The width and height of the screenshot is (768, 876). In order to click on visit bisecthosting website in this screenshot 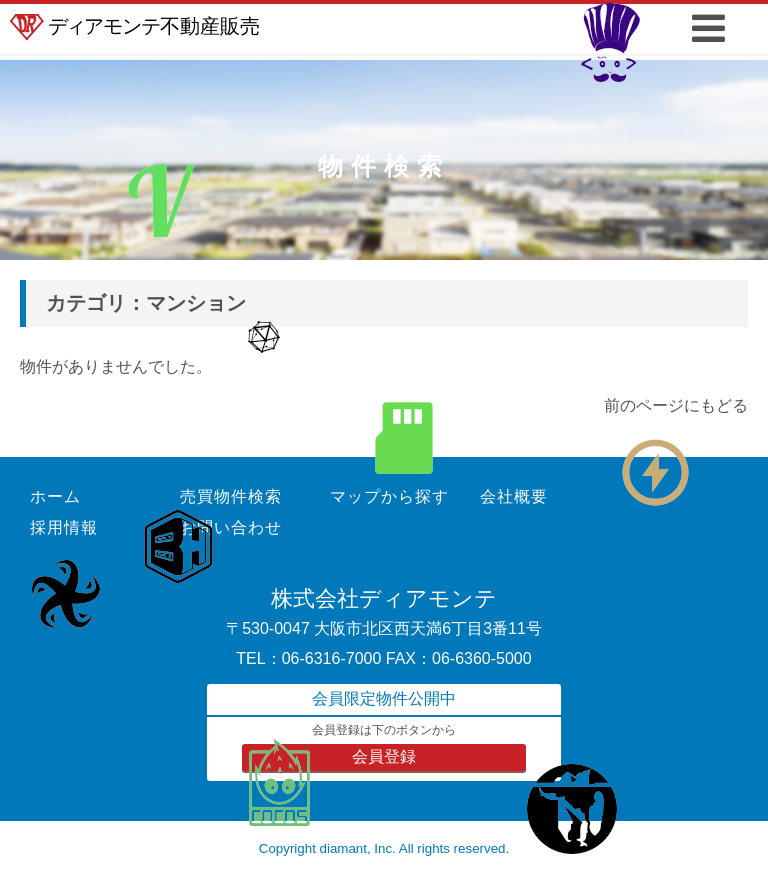, I will do `click(178, 546)`.